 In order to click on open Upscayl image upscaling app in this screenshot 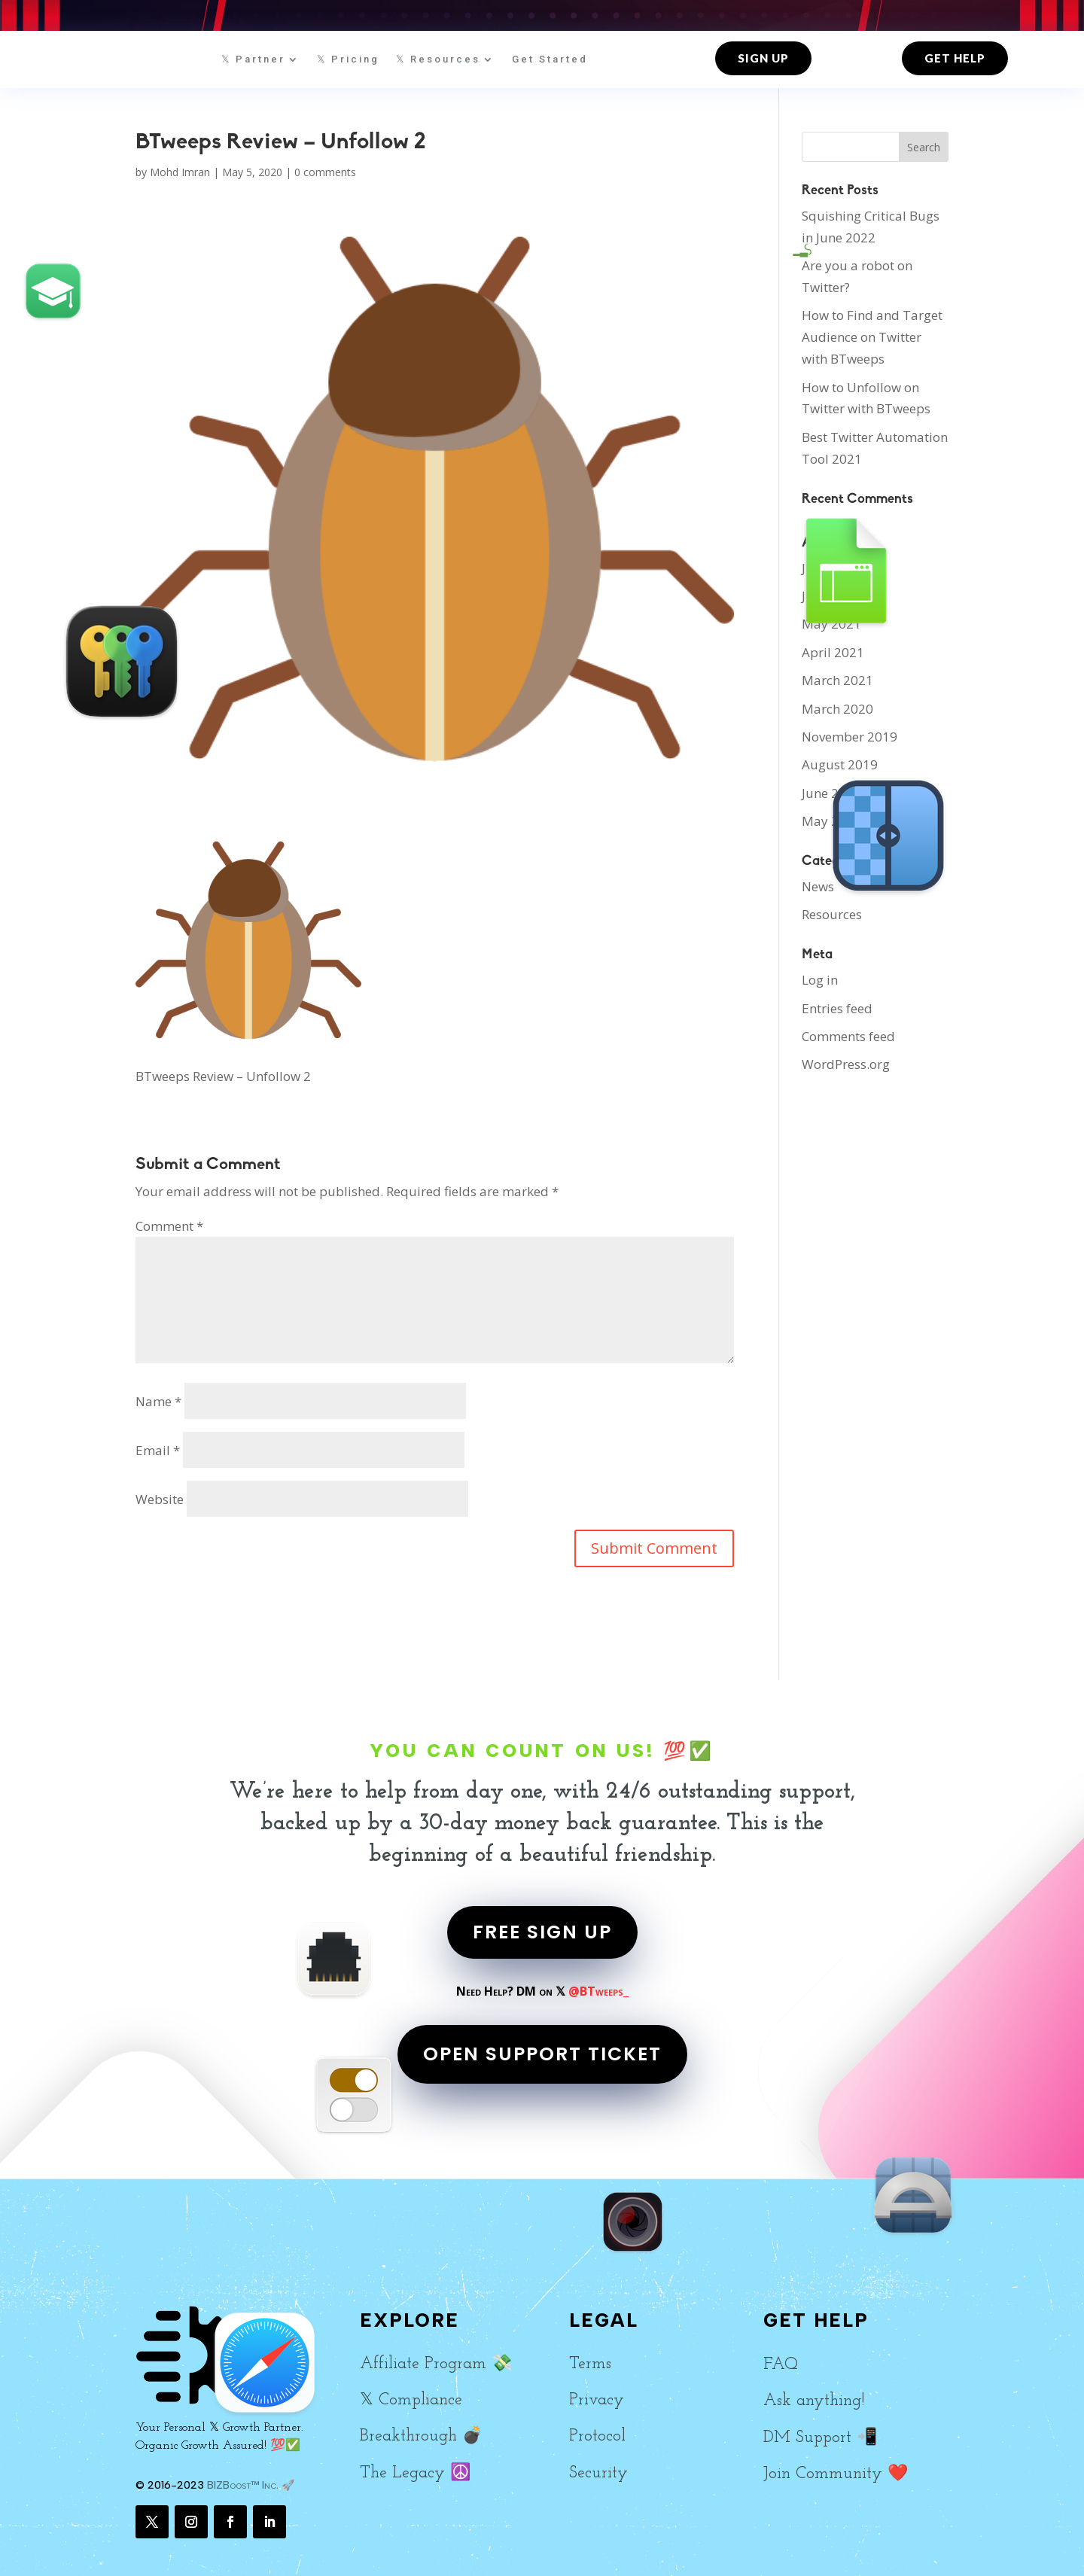, I will do `click(888, 836)`.